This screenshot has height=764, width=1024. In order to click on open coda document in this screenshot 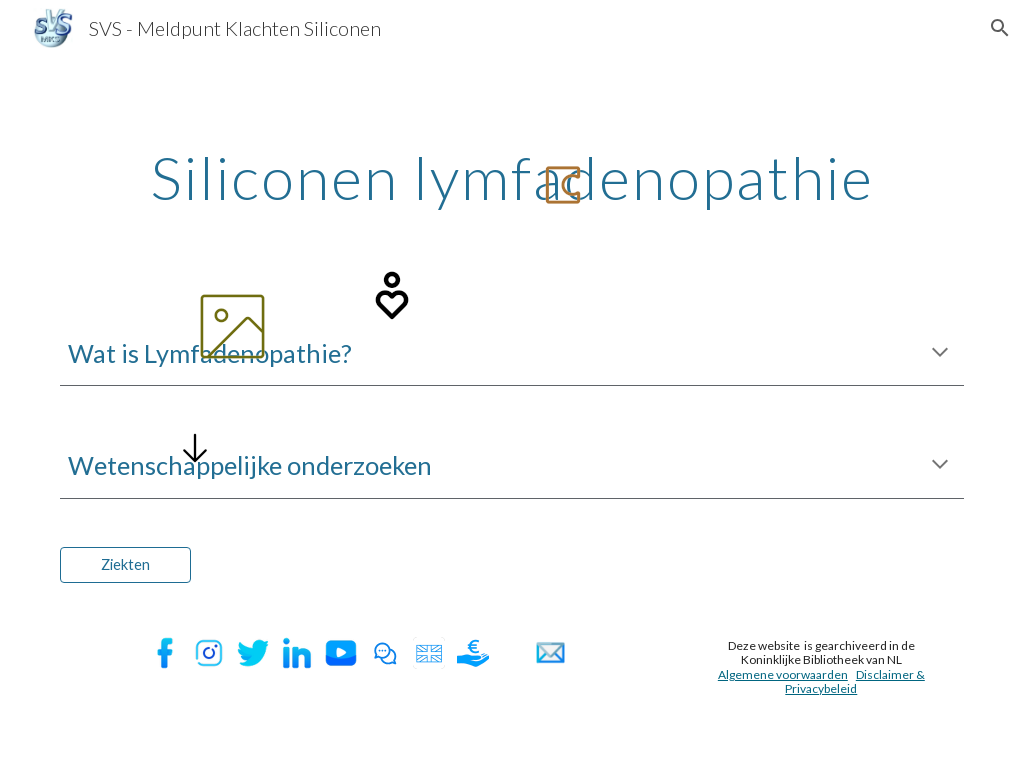, I will do `click(563, 185)`.